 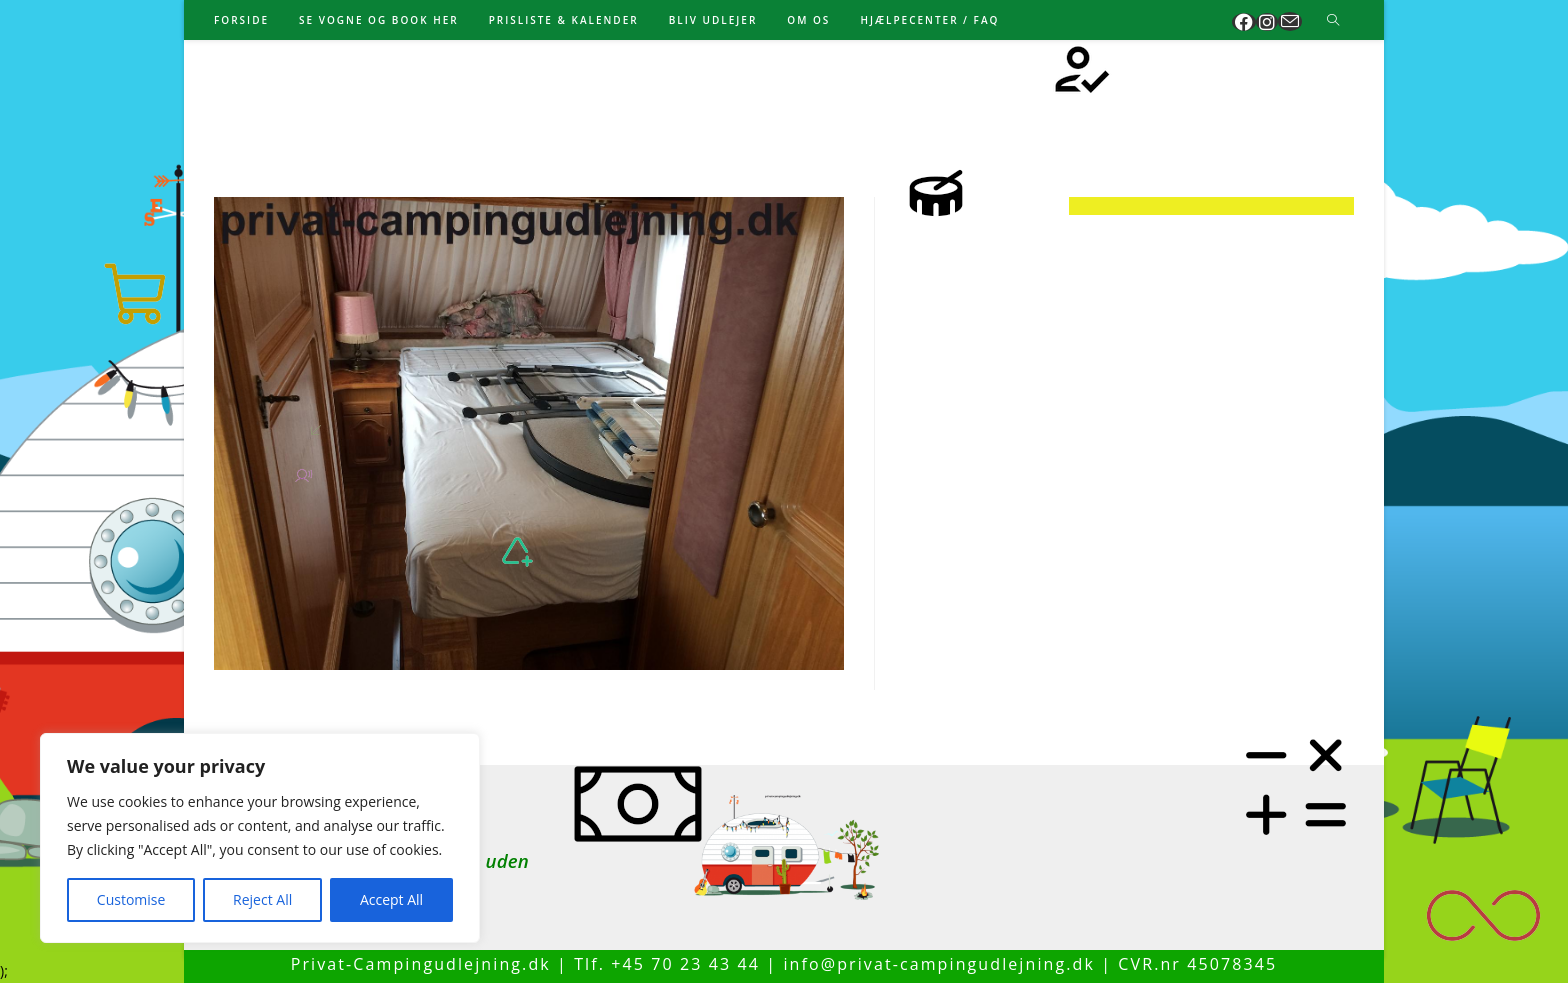 What do you see at coordinates (936, 193) in the screenshot?
I see `access music or audio tools` at bounding box center [936, 193].